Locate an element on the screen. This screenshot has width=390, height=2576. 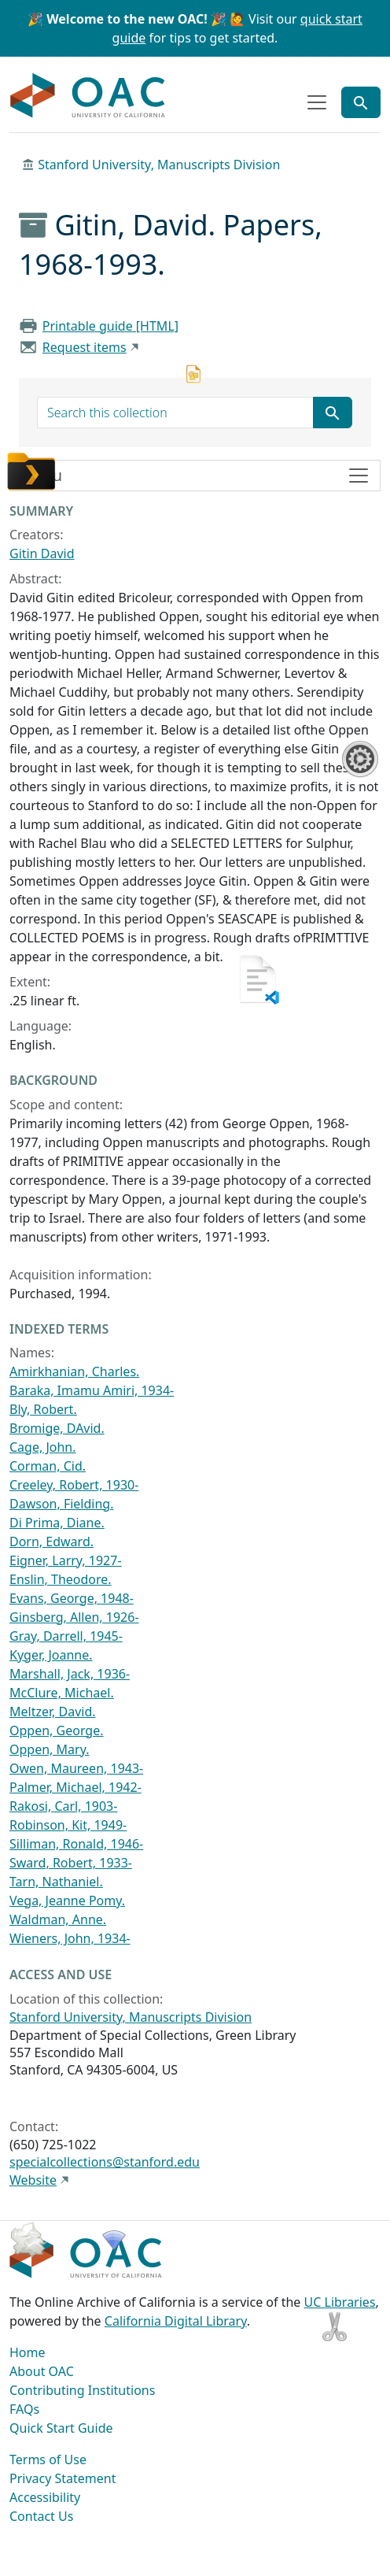
indicates wireless network connection status is located at coordinates (114, 2240).